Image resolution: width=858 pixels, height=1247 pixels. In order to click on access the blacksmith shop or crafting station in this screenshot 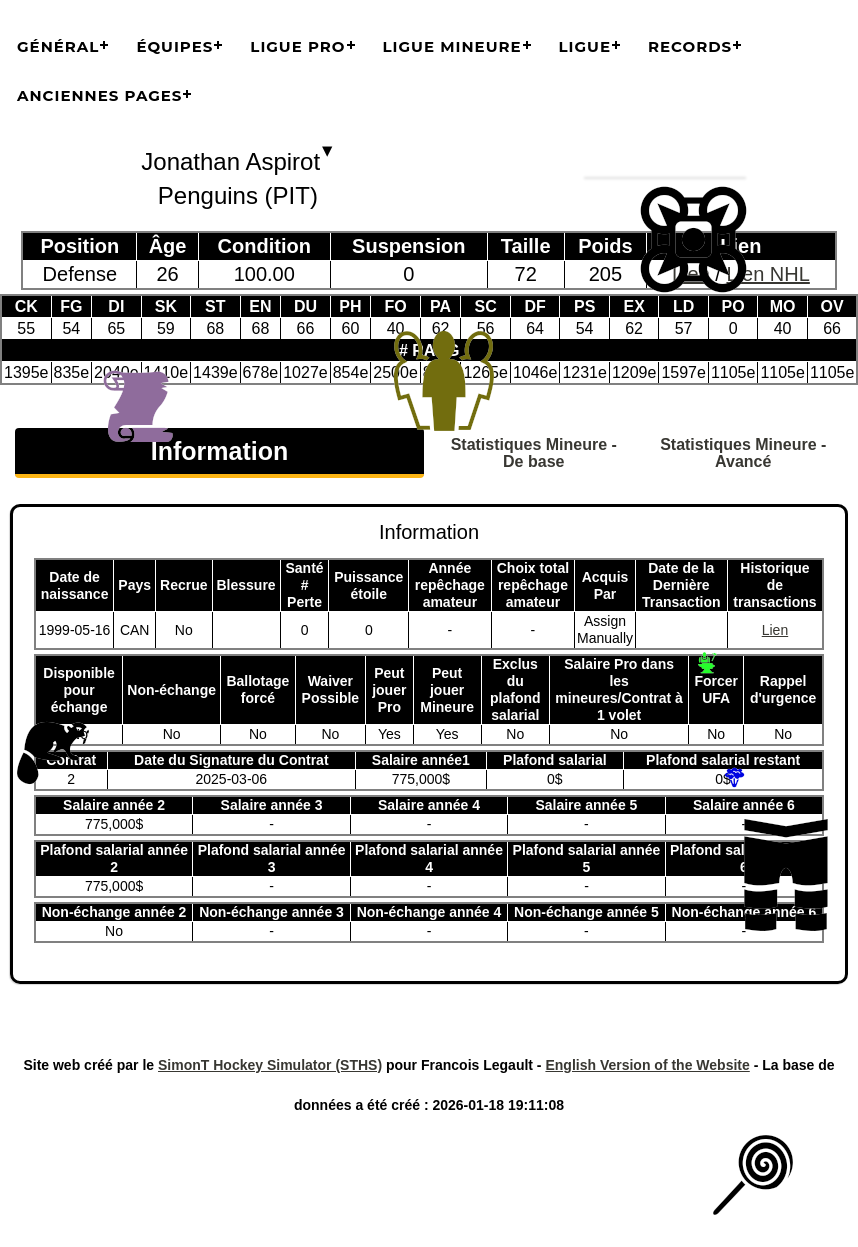, I will do `click(706, 662)`.